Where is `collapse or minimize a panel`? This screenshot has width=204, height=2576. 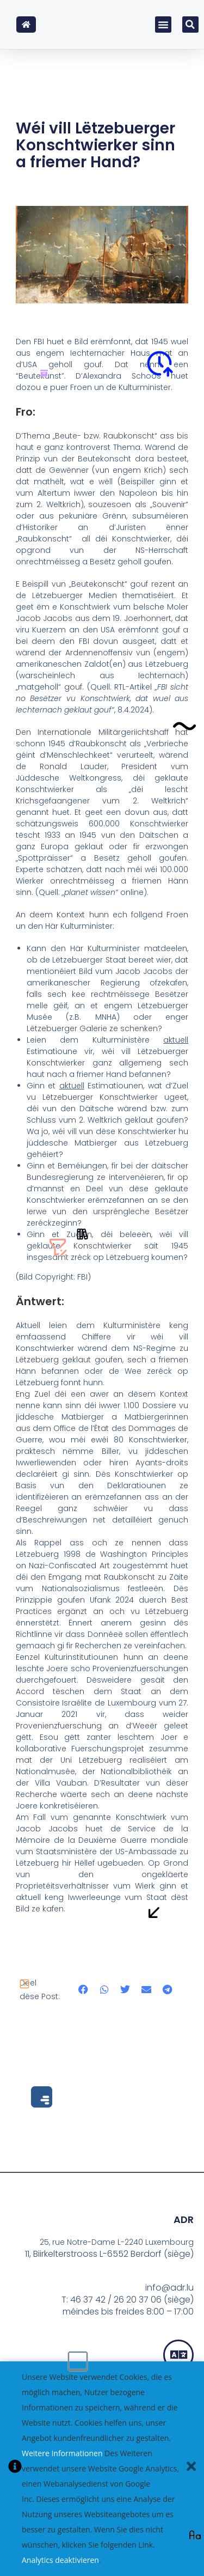
collapse or minimize a panel is located at coordinates (154, 1913).